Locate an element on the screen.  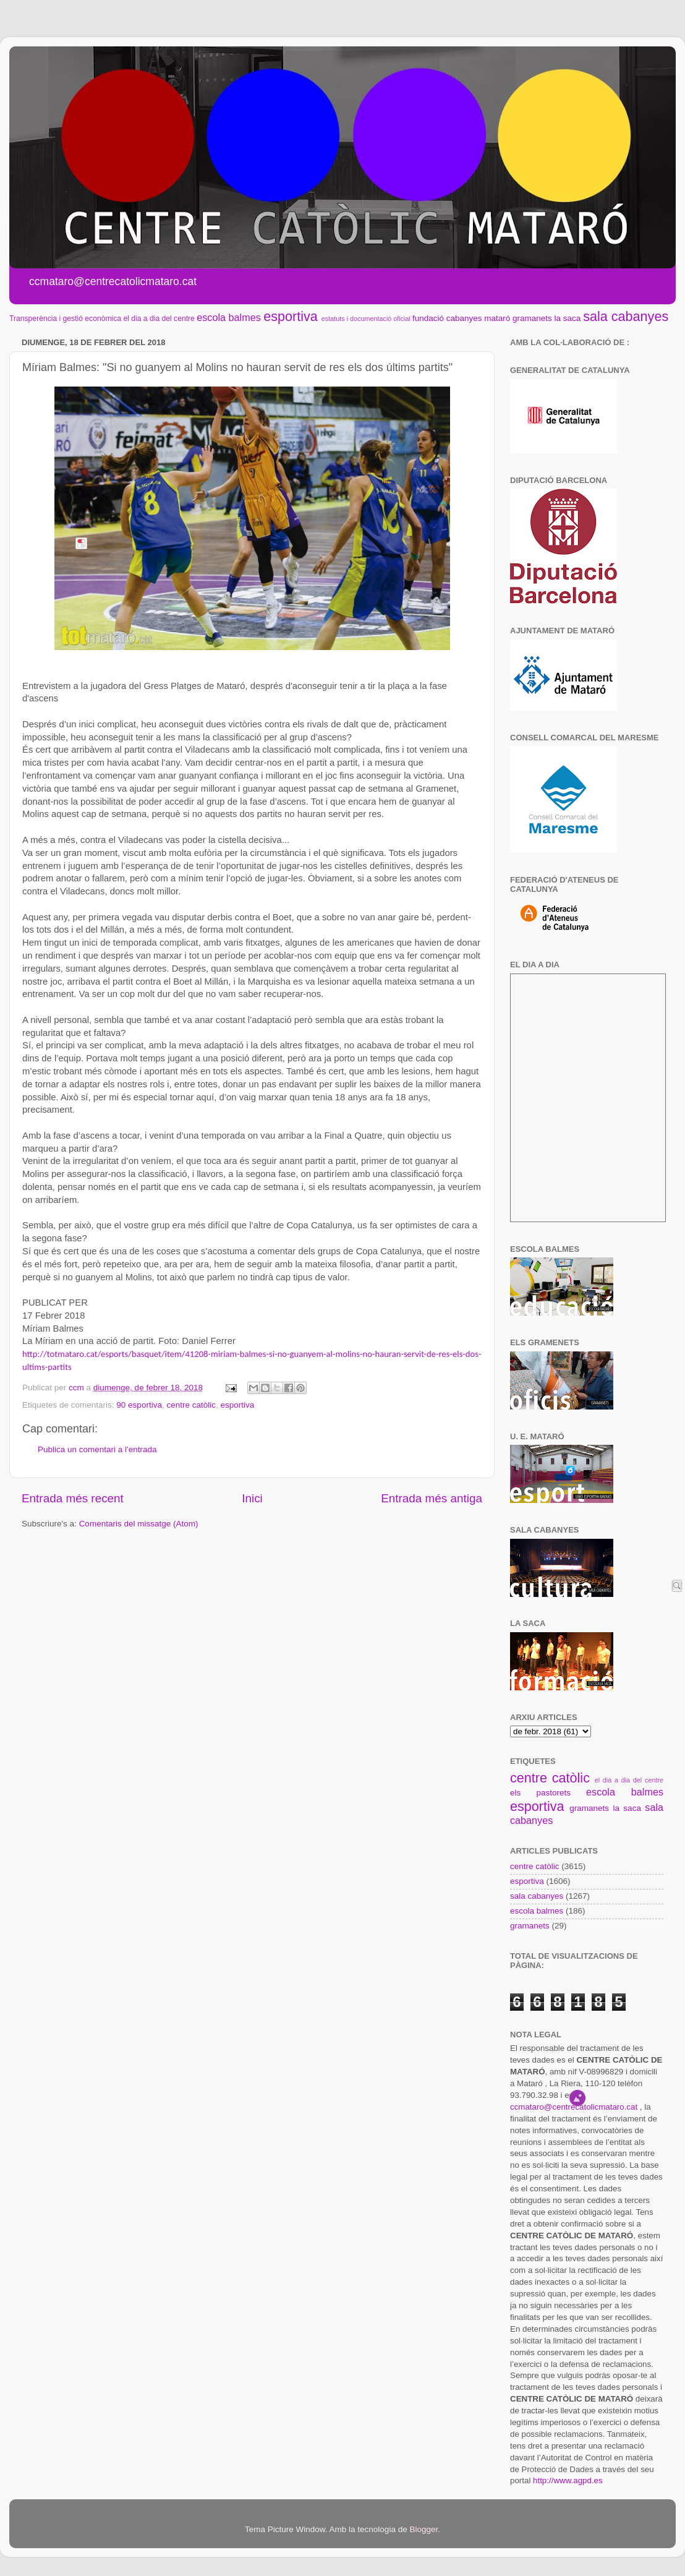
open system settings or preferences is located at coordinates (81, 543).